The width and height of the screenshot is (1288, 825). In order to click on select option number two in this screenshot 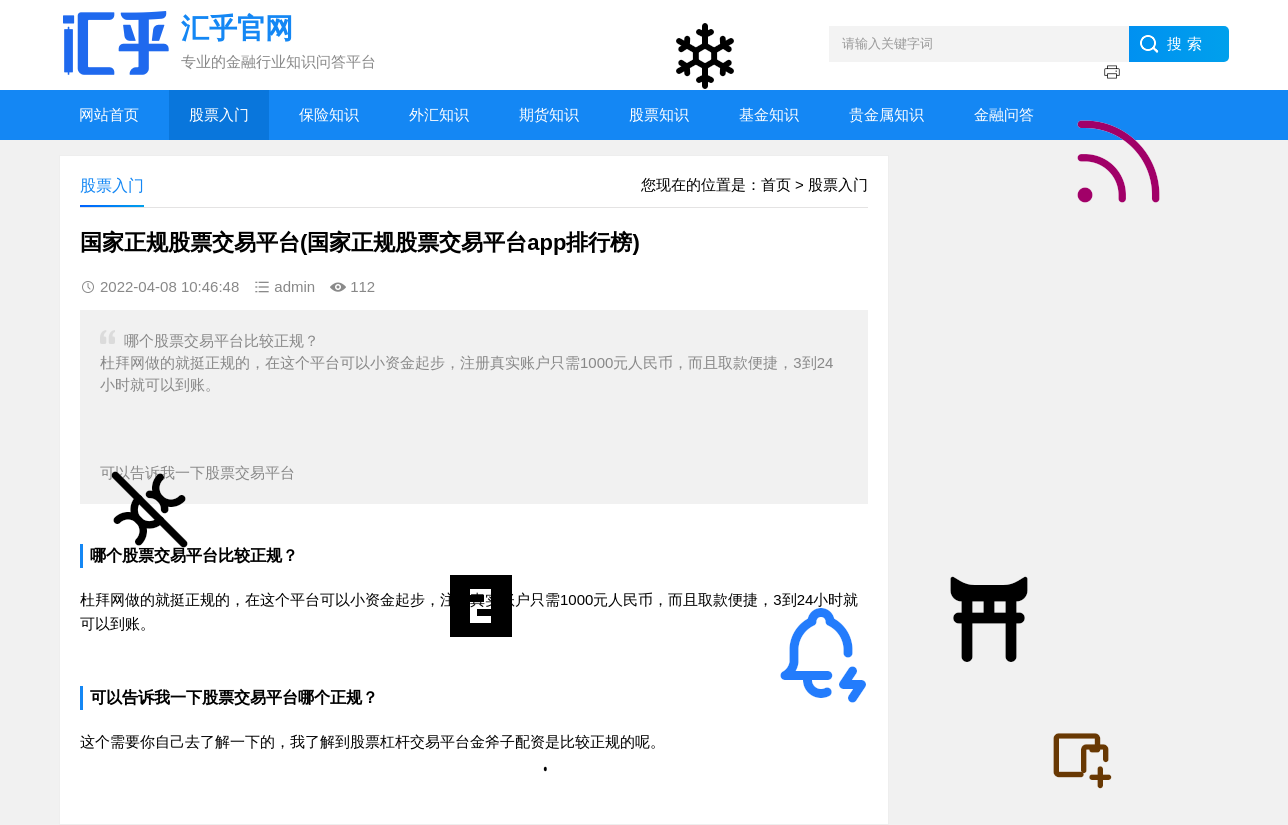, I will do `click(481, 606)`.